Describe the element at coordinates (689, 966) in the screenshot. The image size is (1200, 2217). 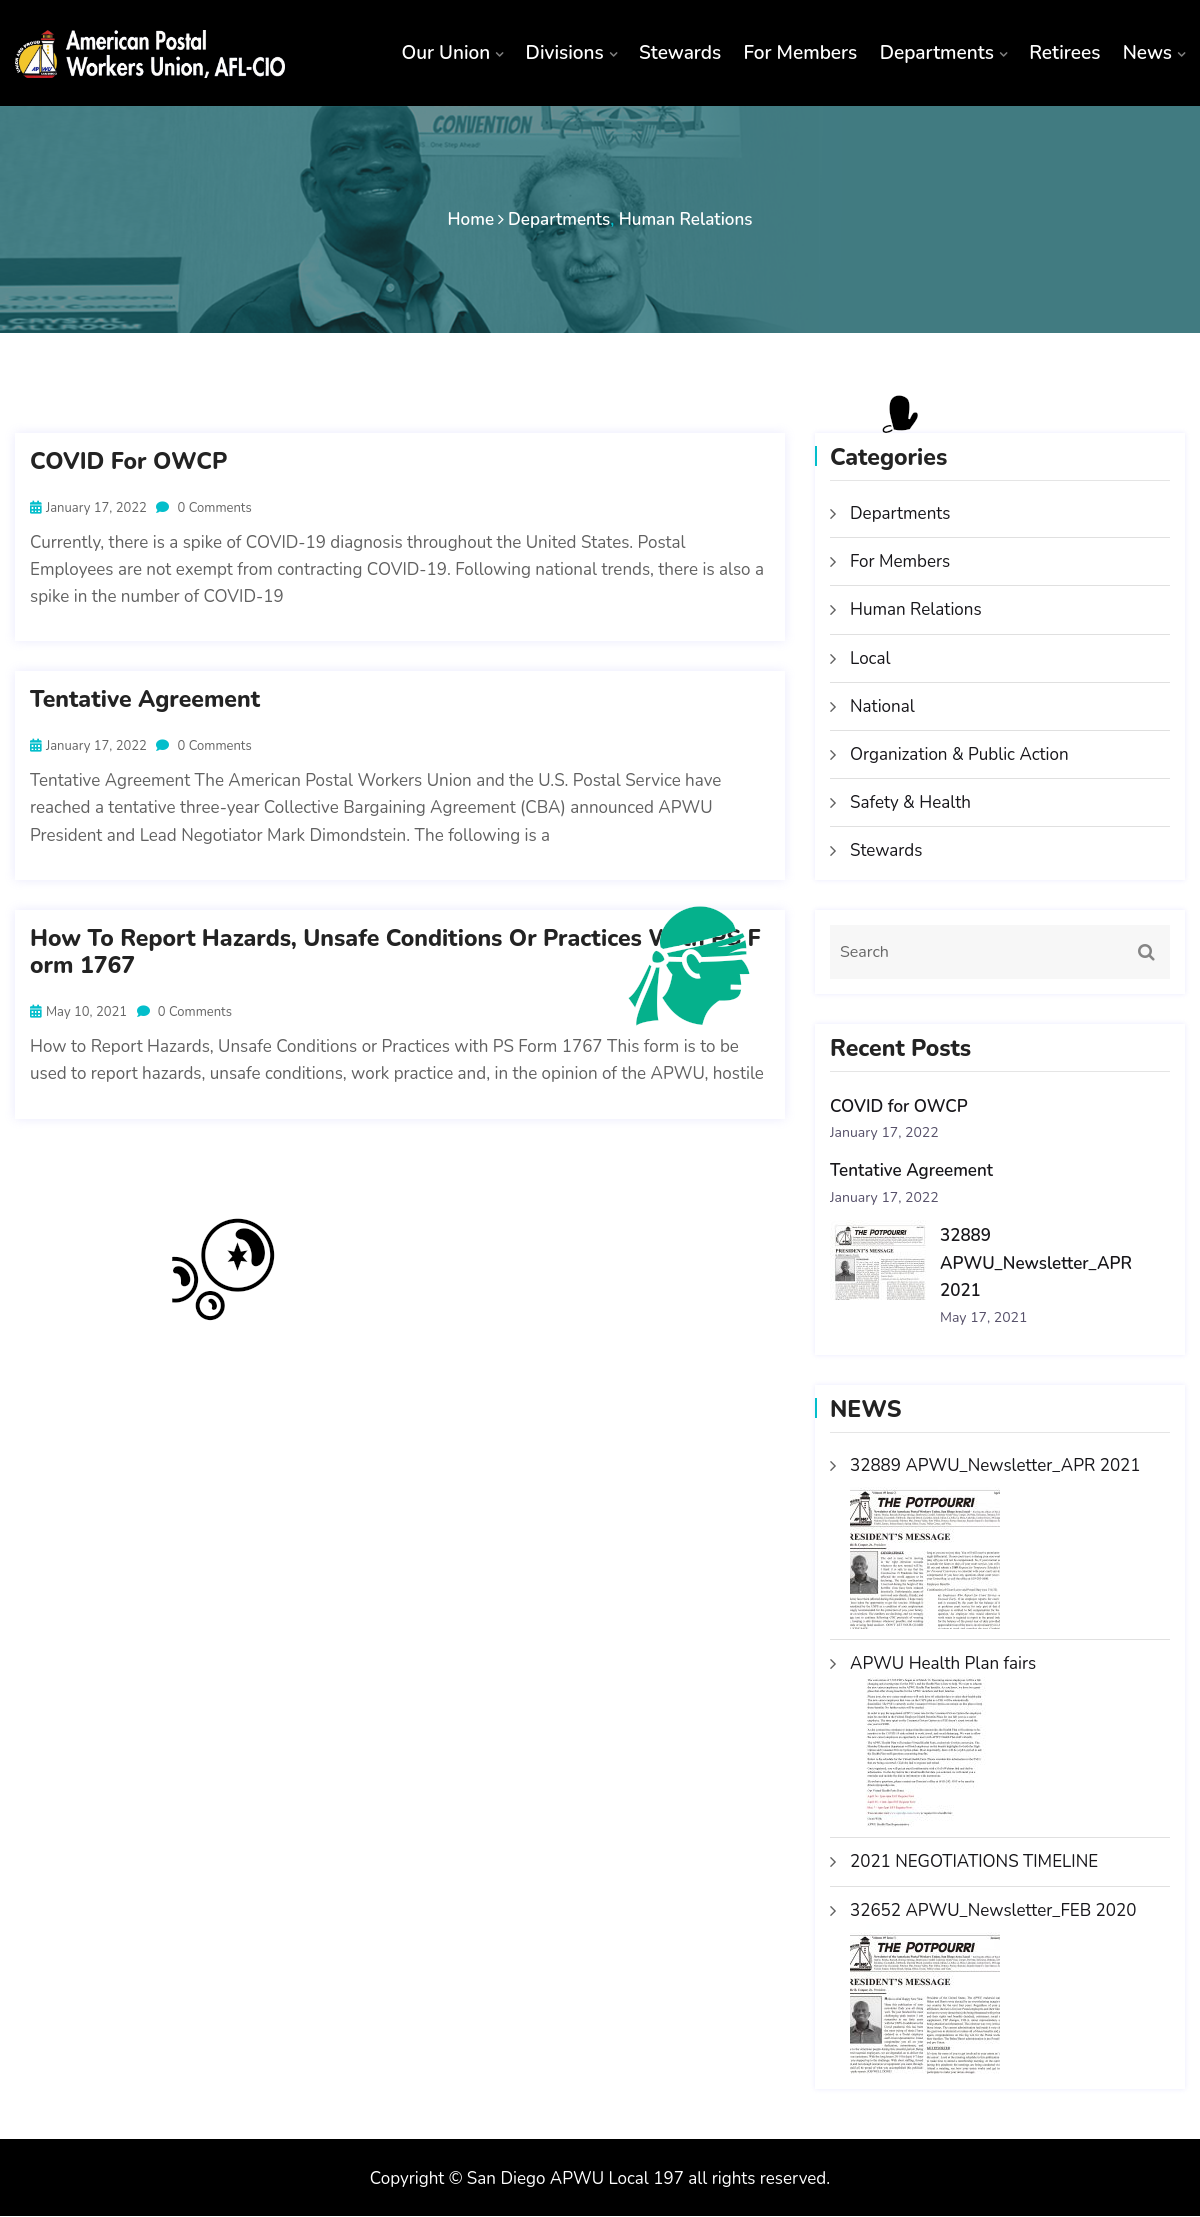
I see `toggle hidden or spoiler content` at that location.